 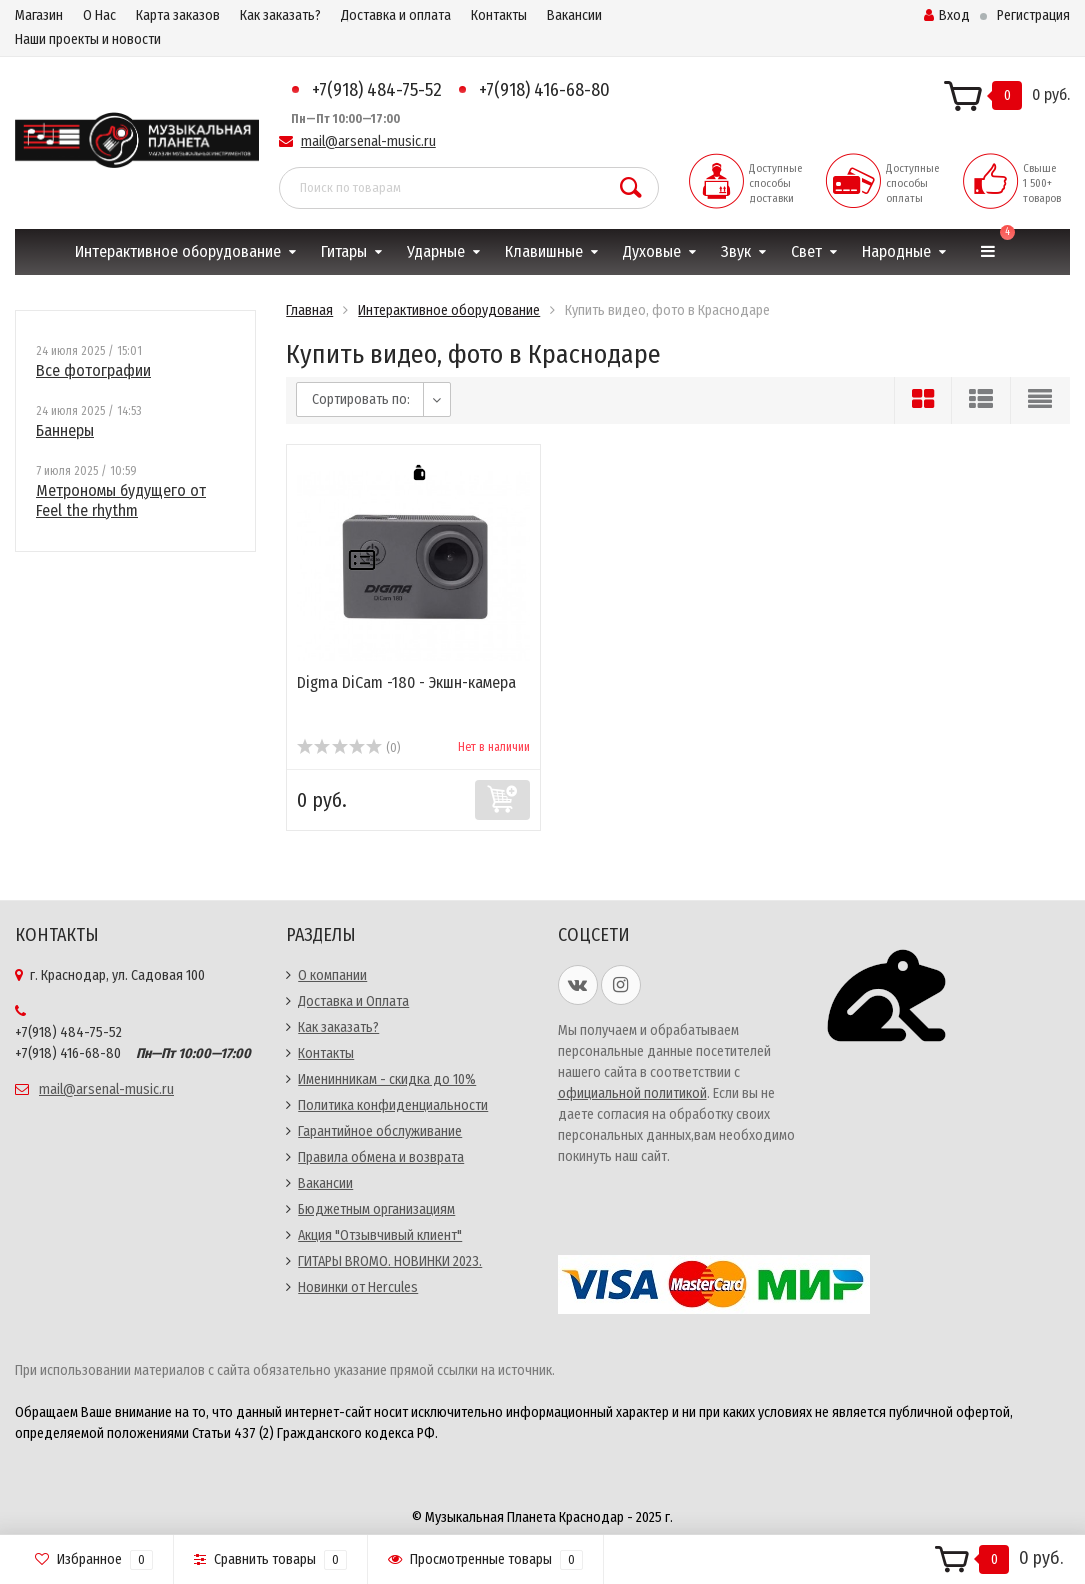 I want to click on decorative frog icon or mascot, so click(x=886, y=995).